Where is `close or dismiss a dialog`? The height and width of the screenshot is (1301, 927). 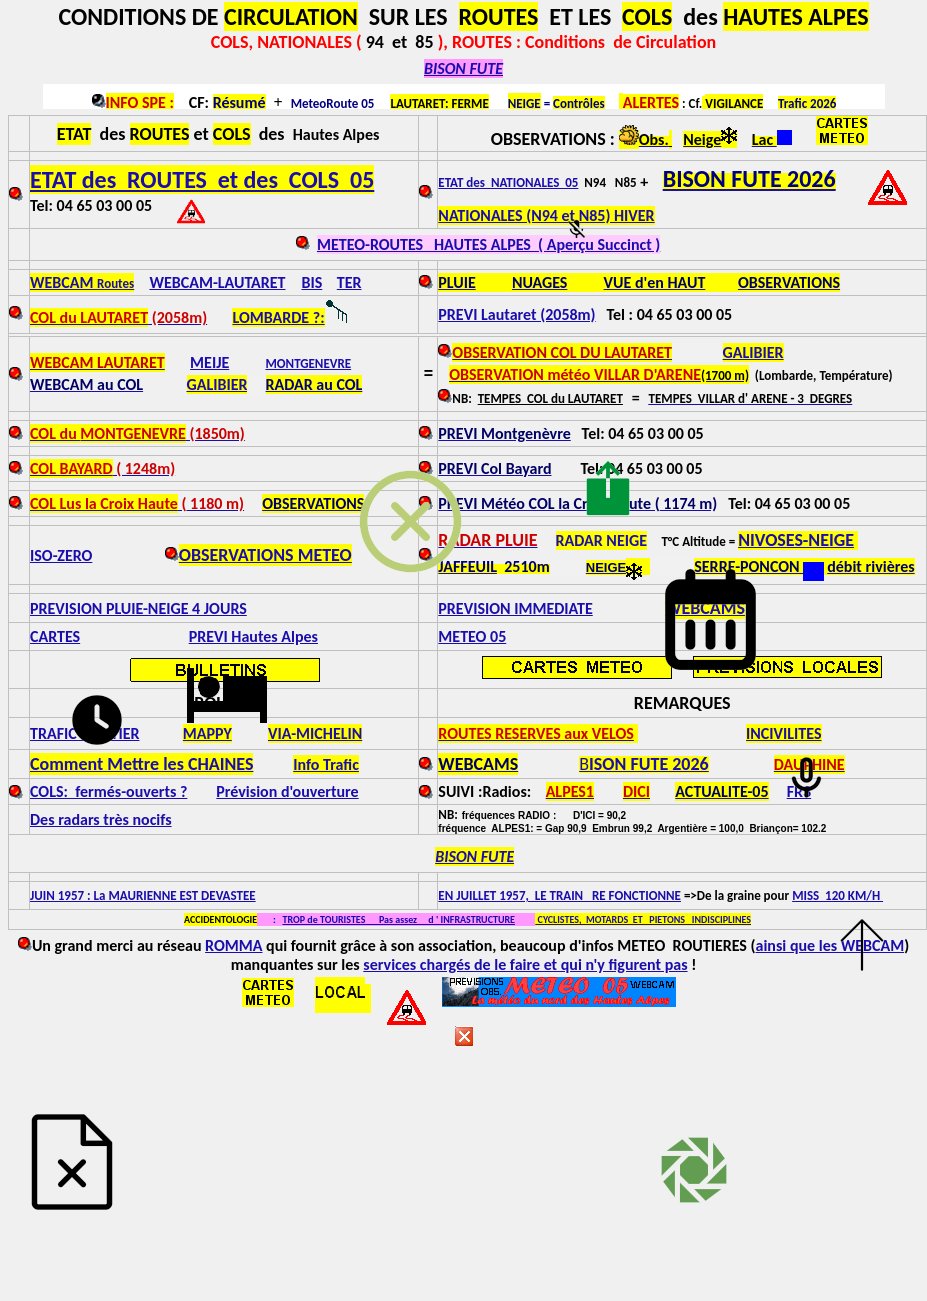 close or dismiss a dialog is located at coordinates (410, 521).